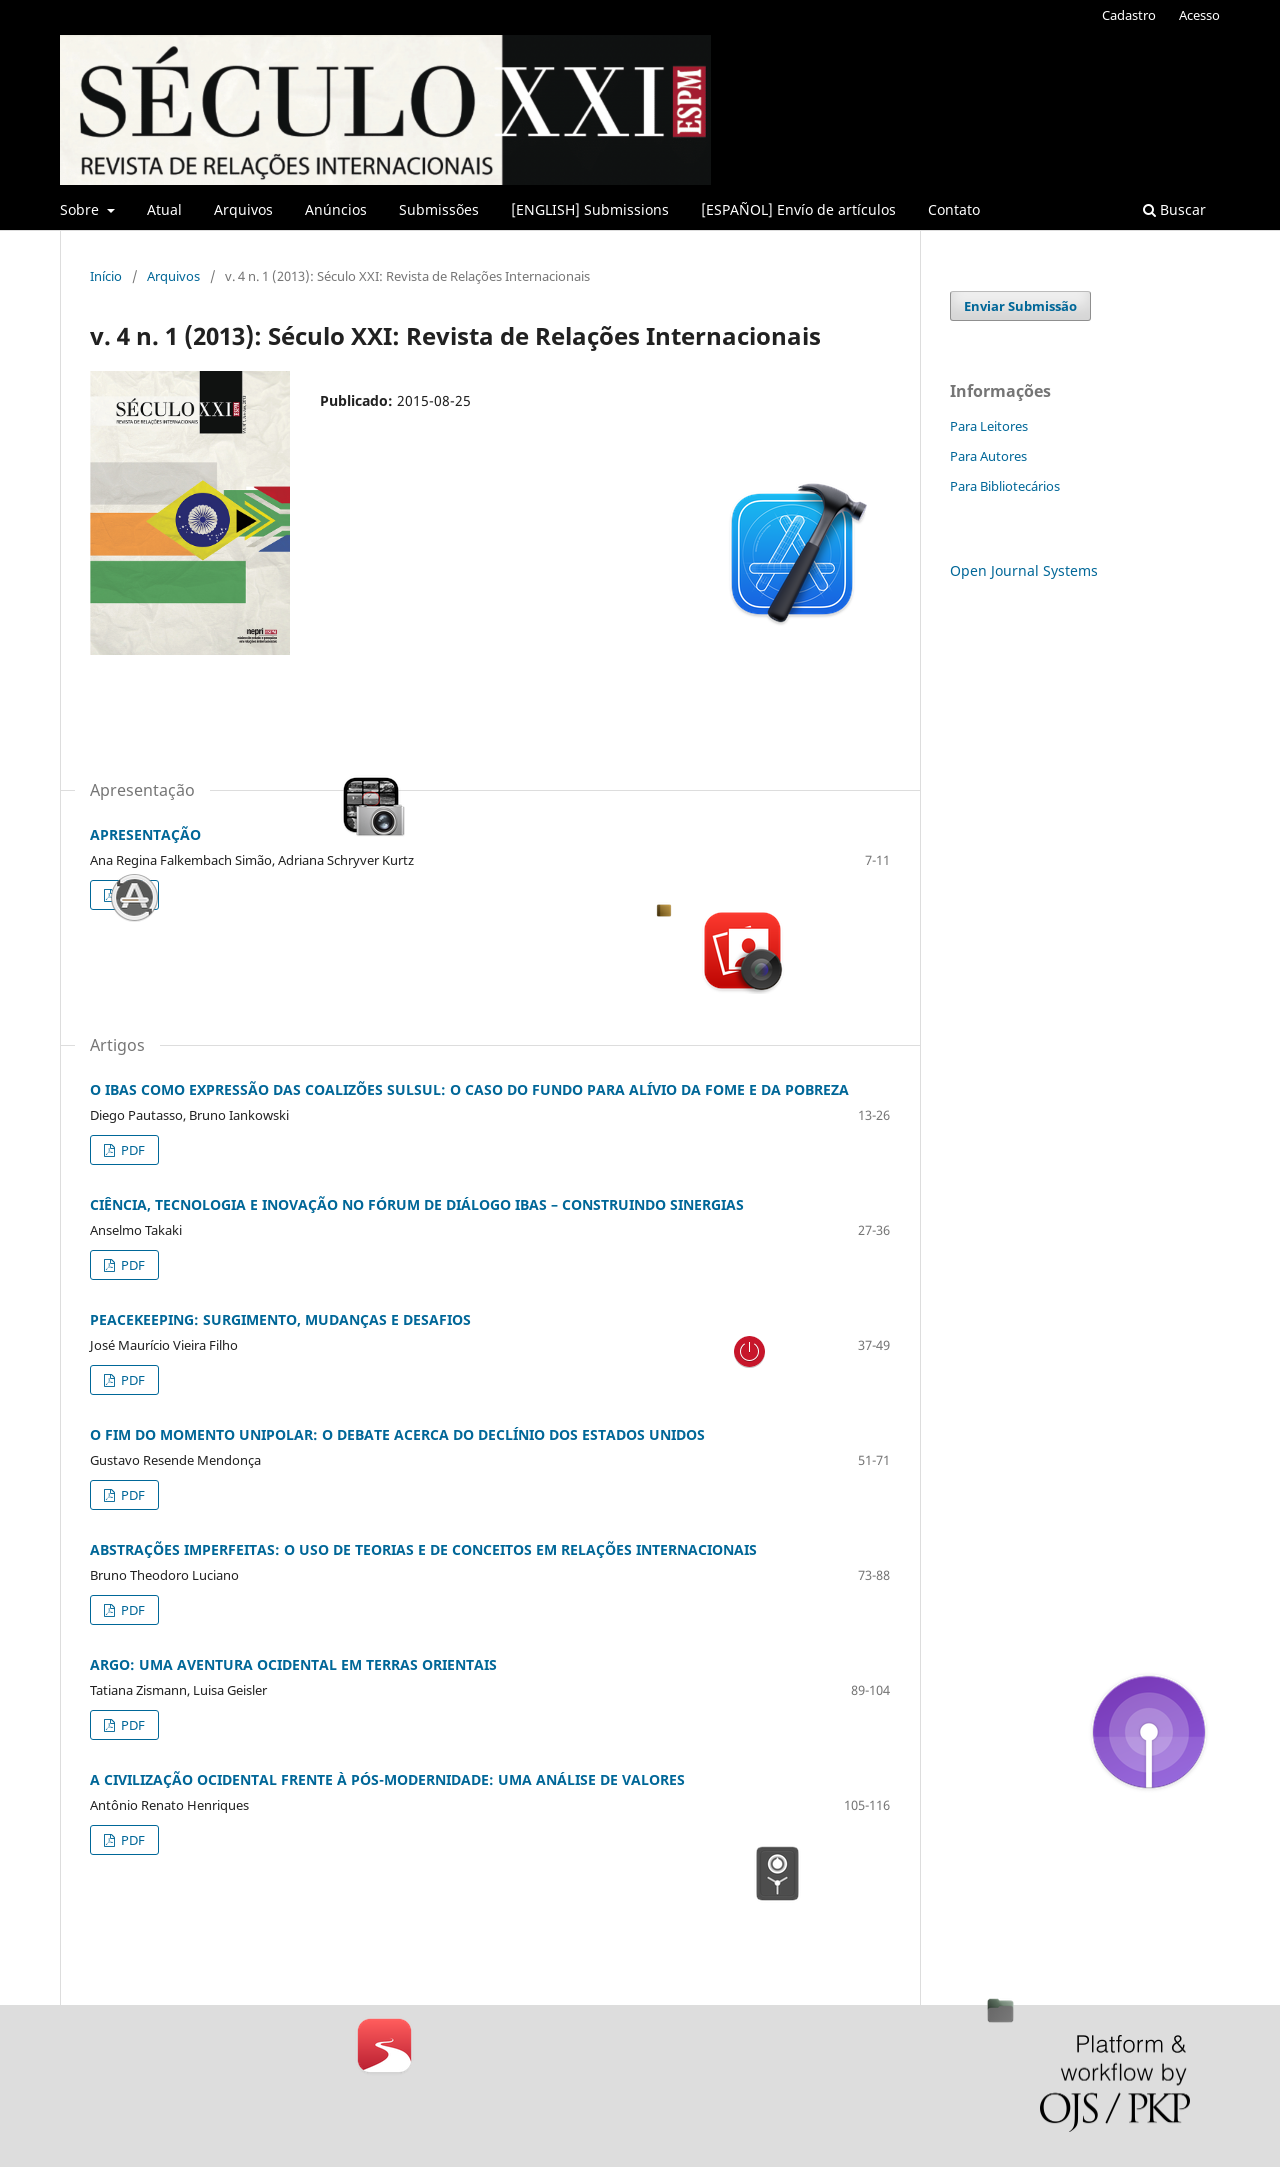 The height and width of the screenshot is (2167, 1280). What do you see at coordinates (1149, 1732) in the screenshot?
I see `open the podcasts app` at bounding box center [1149, 1732].